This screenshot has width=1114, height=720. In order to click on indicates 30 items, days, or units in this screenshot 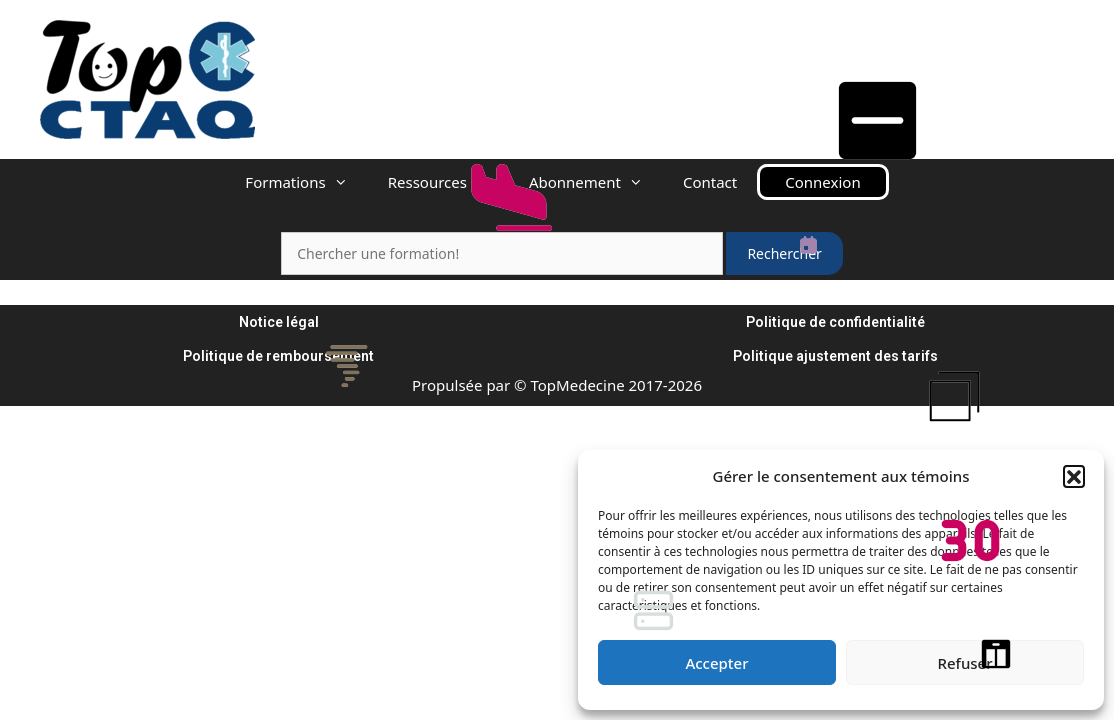, I will do `click(970, 540)`.